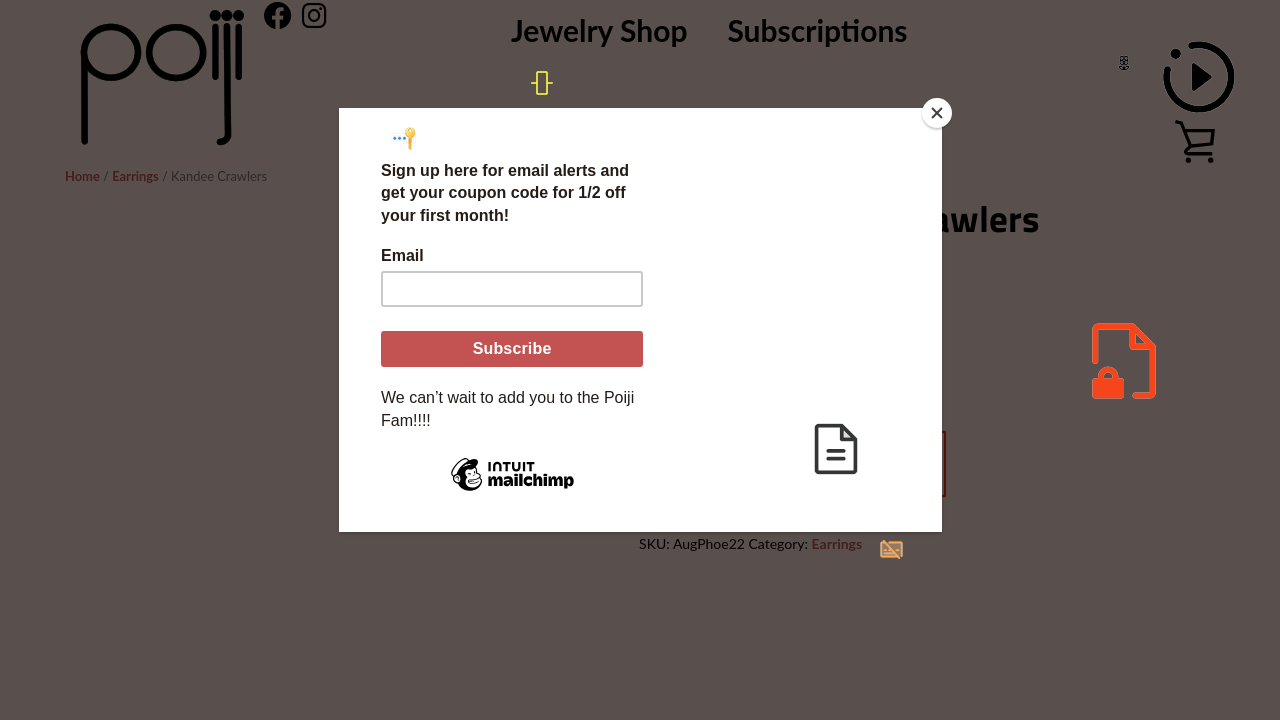 This screenshot has width=1280, height=720. Describe the element at coordinates (542, 83) in the screenshot. I see `center align object vertically` at that location.